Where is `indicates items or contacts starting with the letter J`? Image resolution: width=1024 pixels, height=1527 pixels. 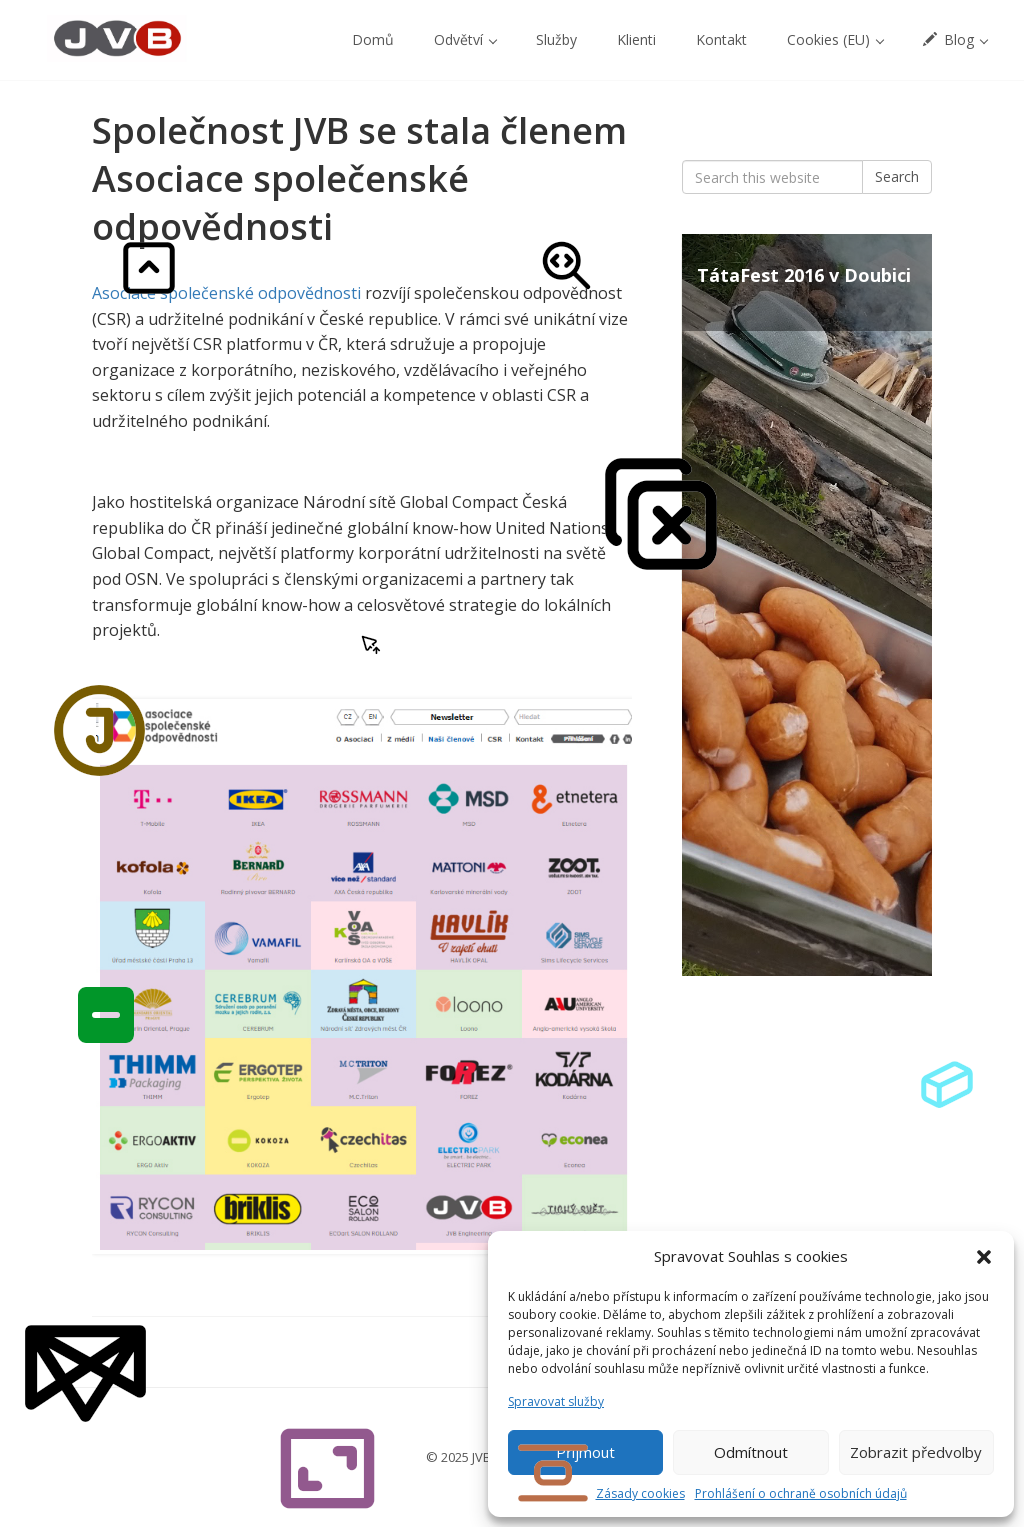
indicates items or contacts starting with the letter J is located at coordinates (99, 730).